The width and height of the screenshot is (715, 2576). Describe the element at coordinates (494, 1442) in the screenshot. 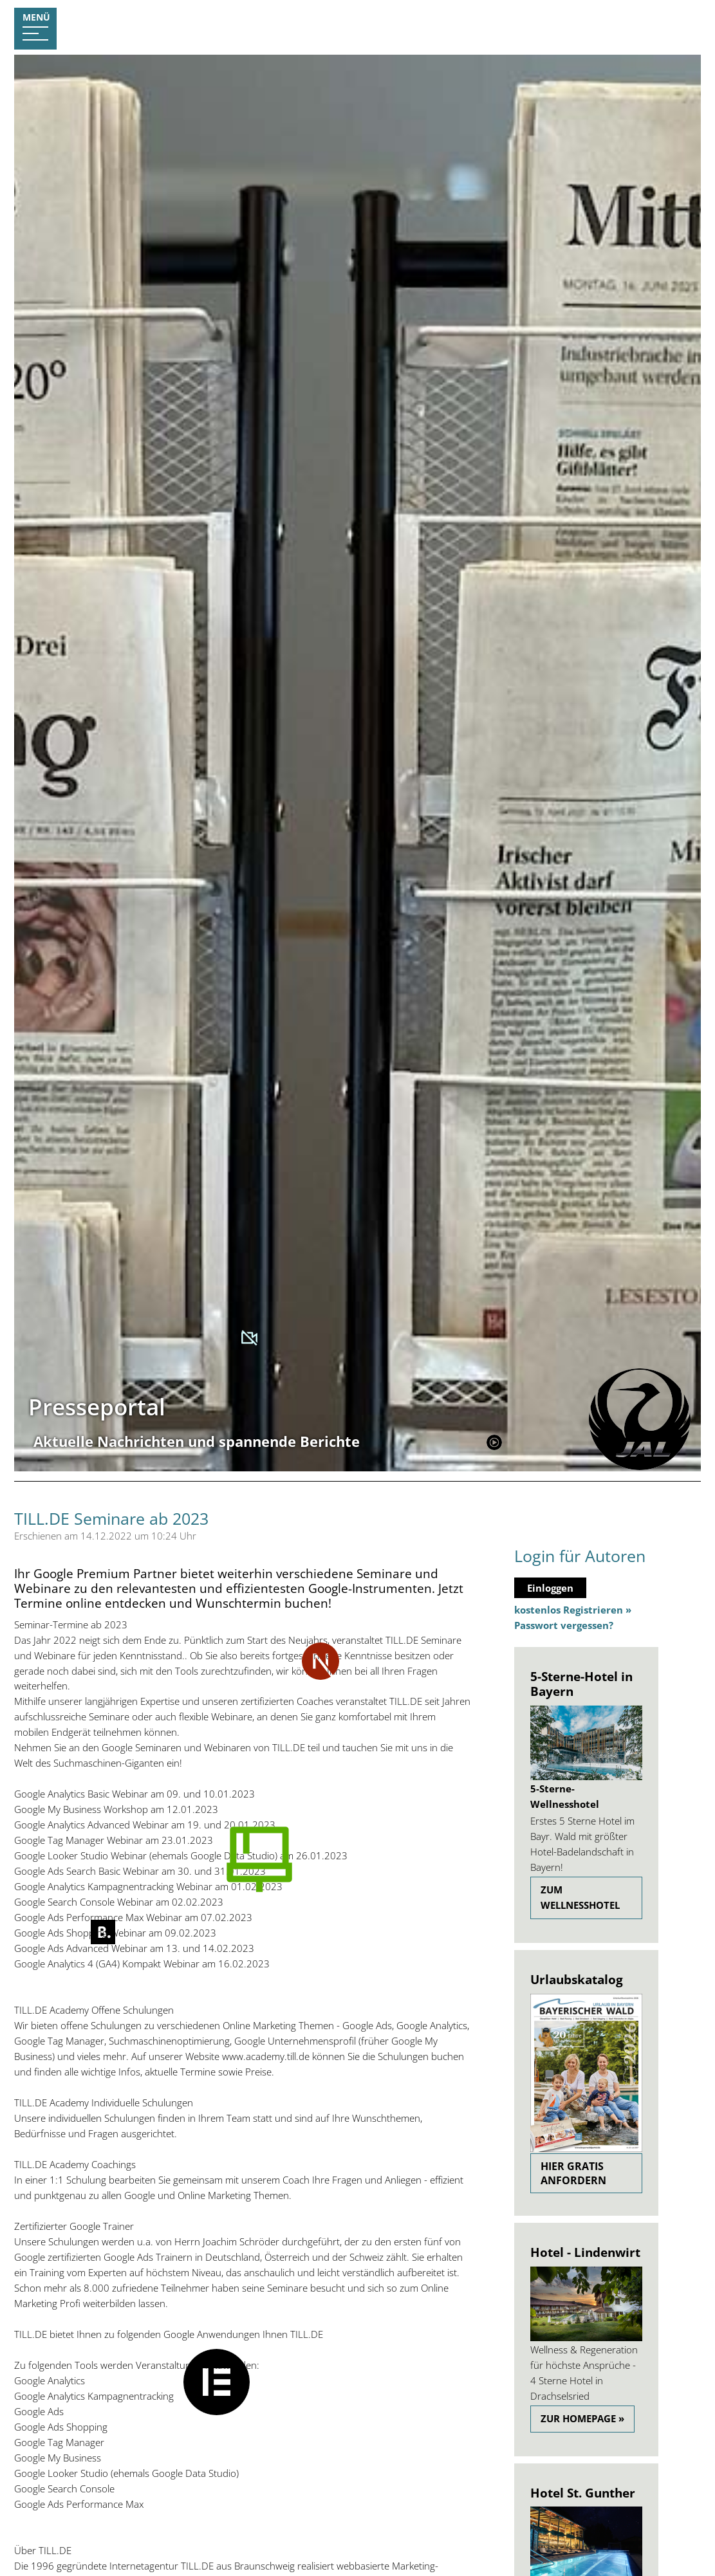

I see `open youtube music app` at that location.